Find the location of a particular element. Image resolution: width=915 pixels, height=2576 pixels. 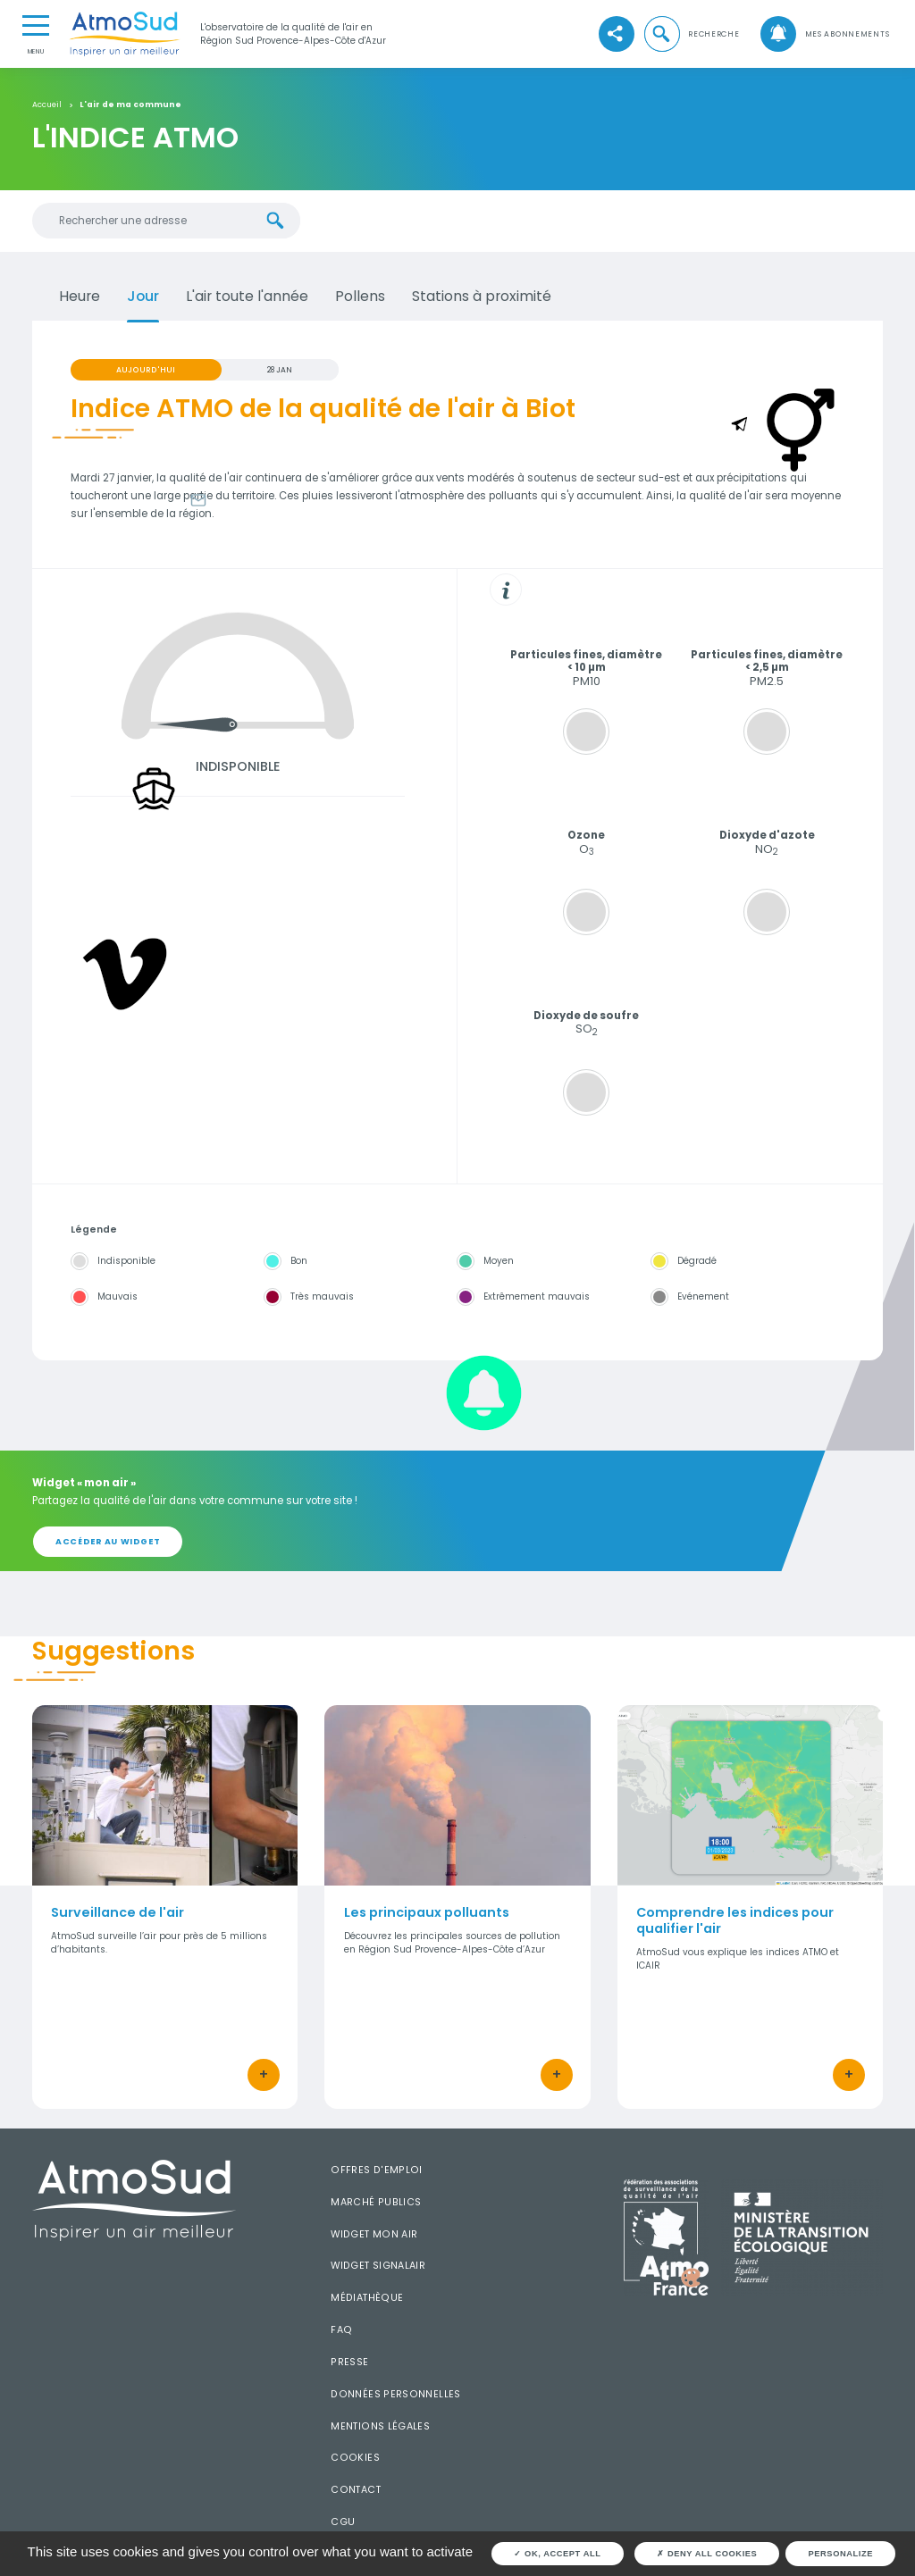

access boat or ferry services is located at coordinates (154, 789).